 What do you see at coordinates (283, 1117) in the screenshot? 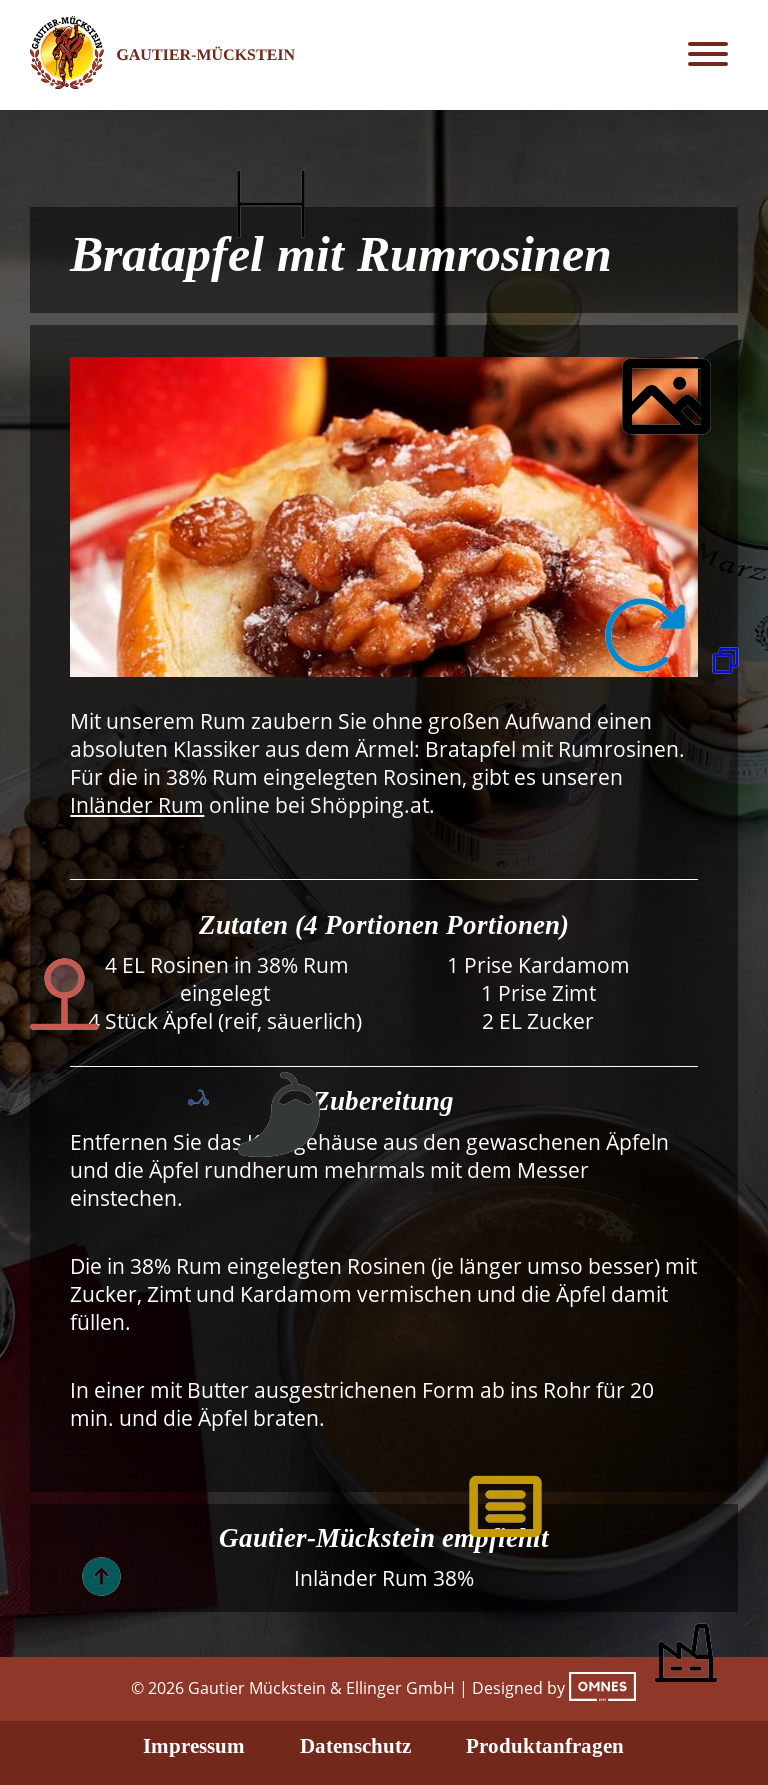
I see `indicates spicy or hot food option` at bounding box center [283, 1117].